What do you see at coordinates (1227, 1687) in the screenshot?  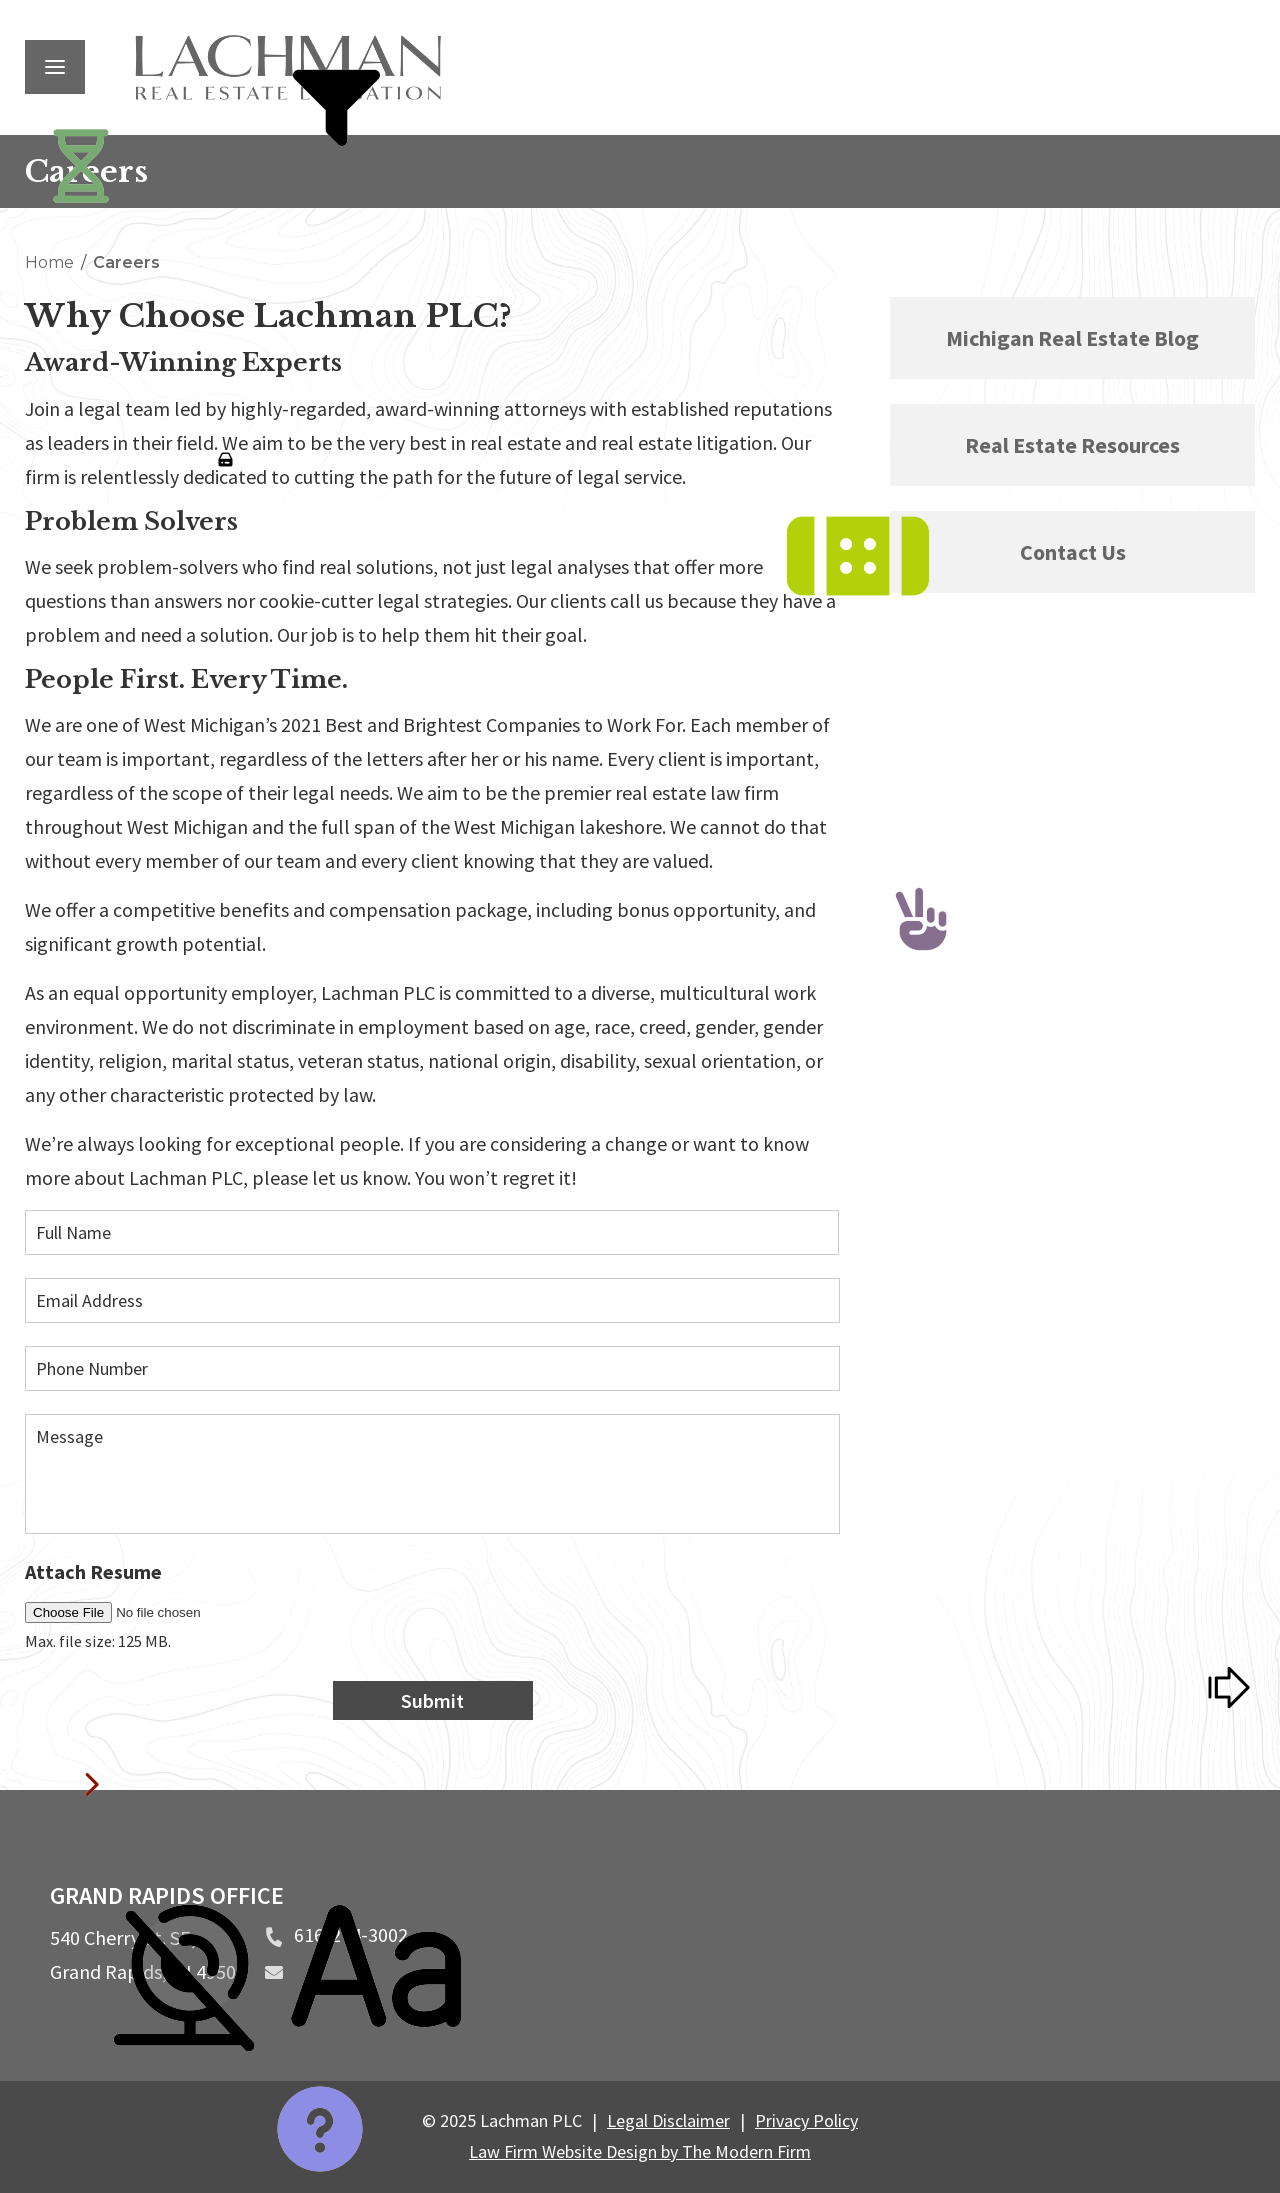 I see `go to next step or continue forward` at bounding box center [1227, 1687].